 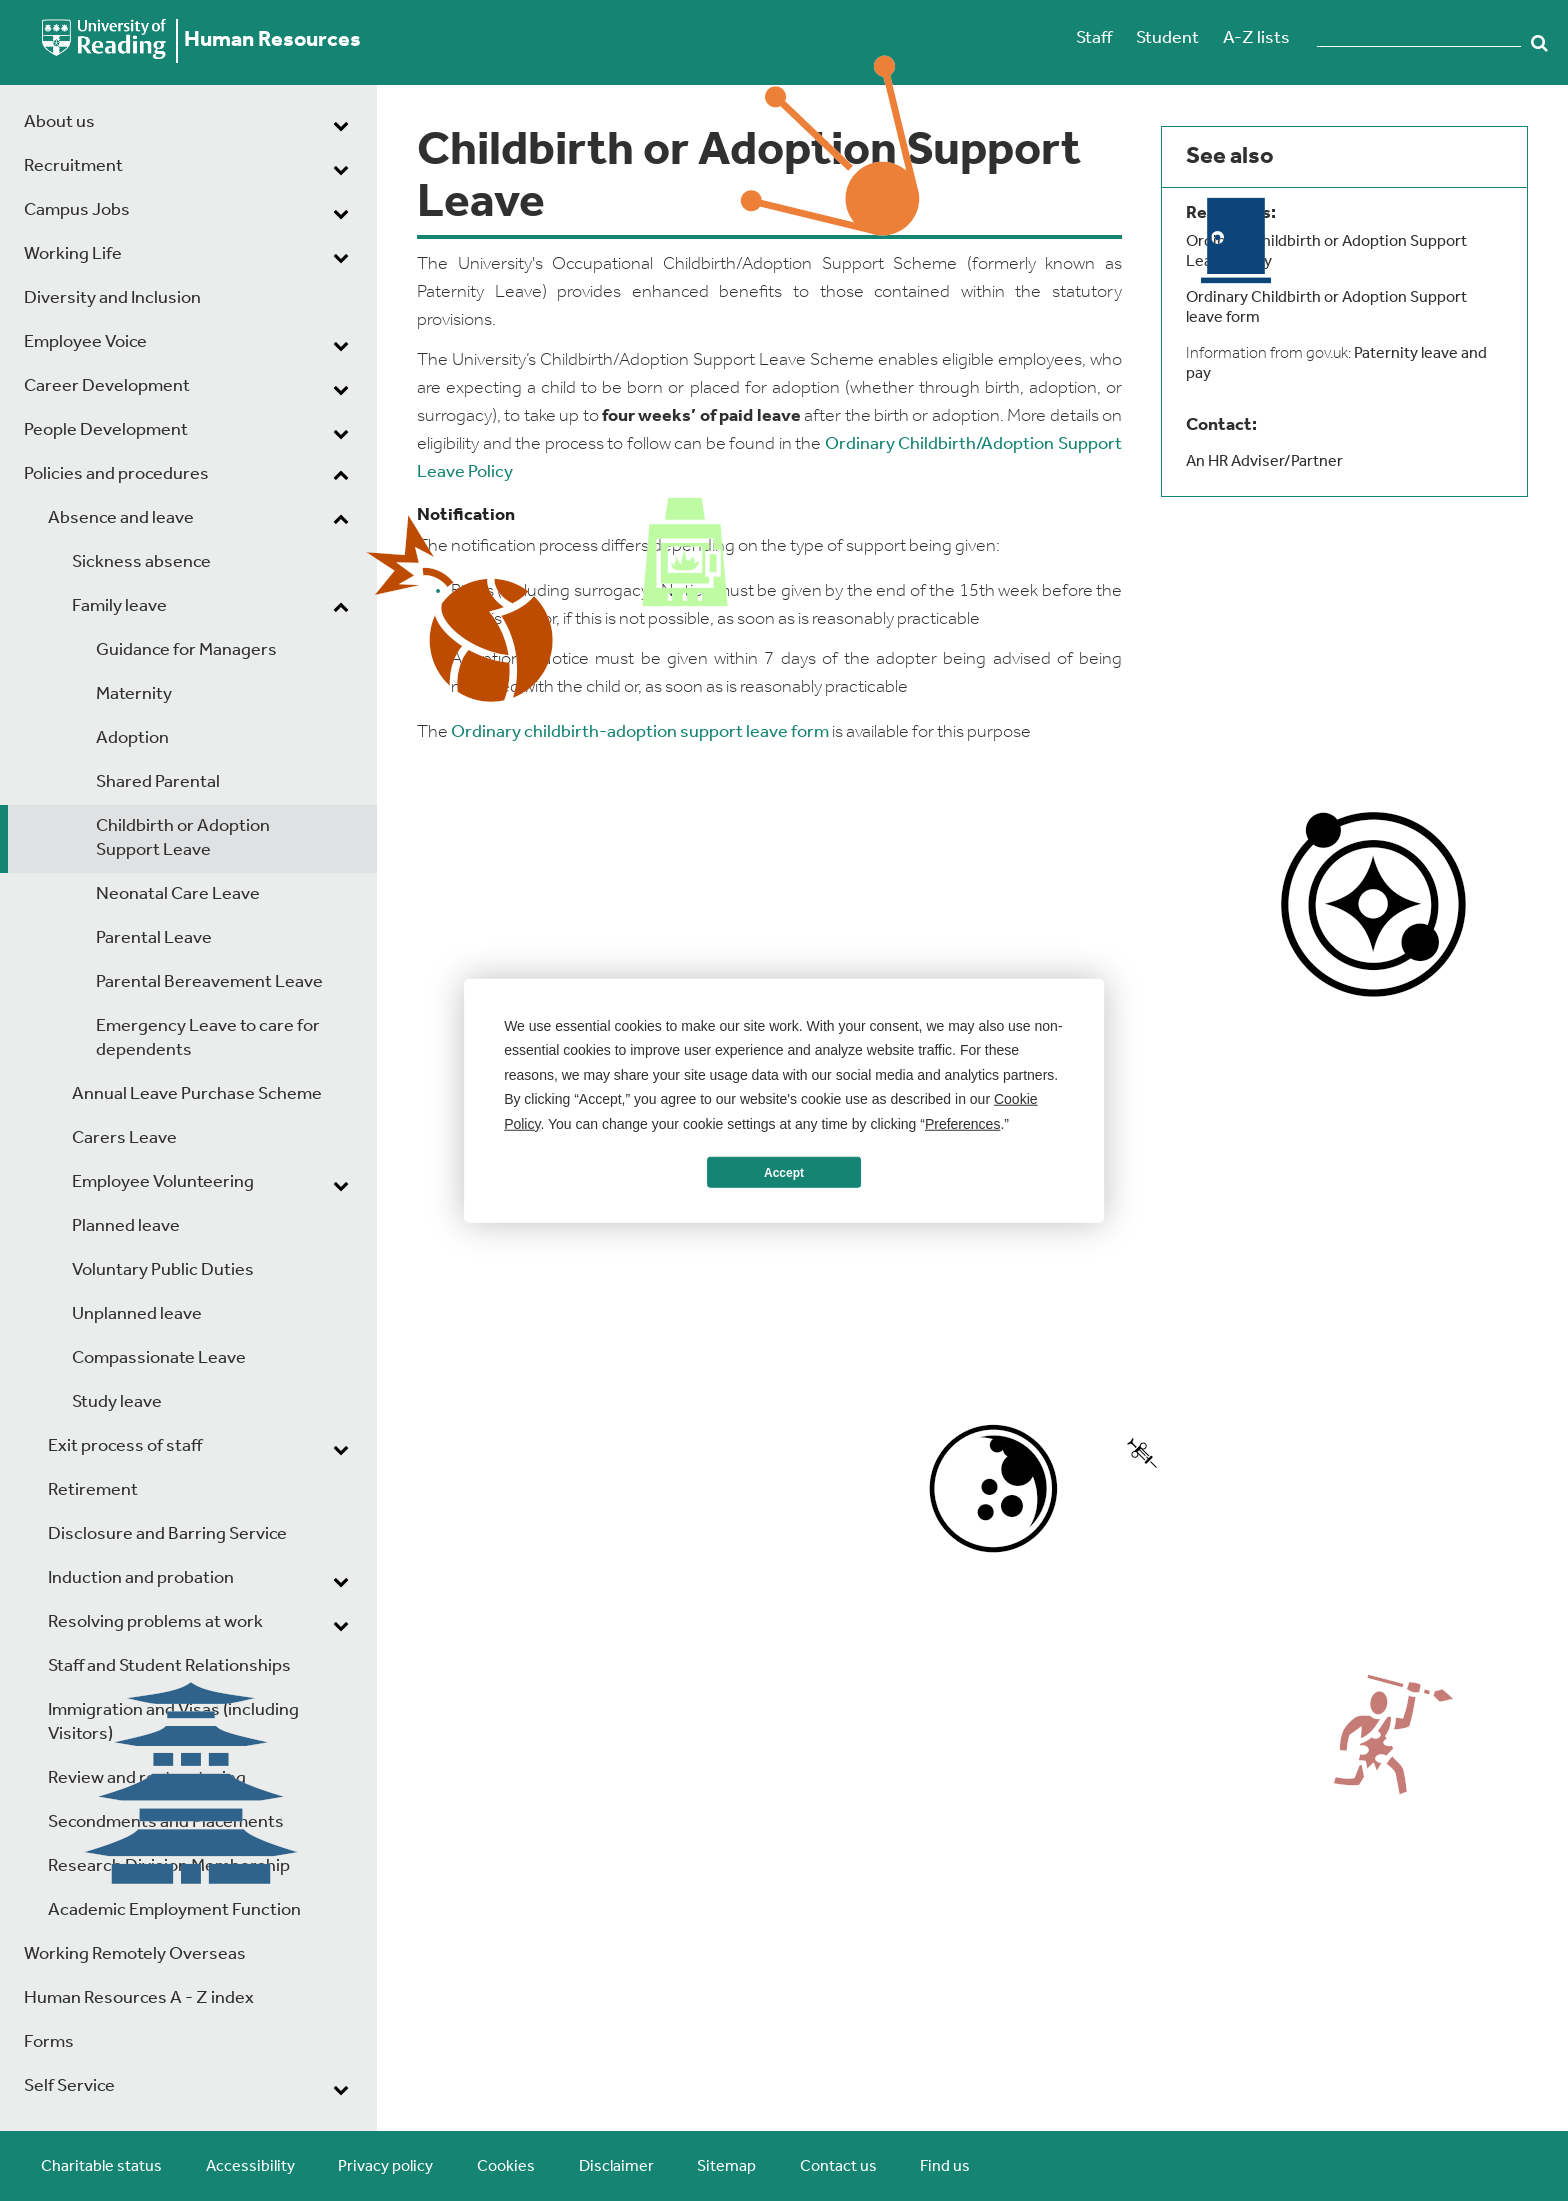 What do you see at coordinates (1142, 1453) in the screenshot?
I see `access medical or health settings` at bounding box center [1142, 1453].